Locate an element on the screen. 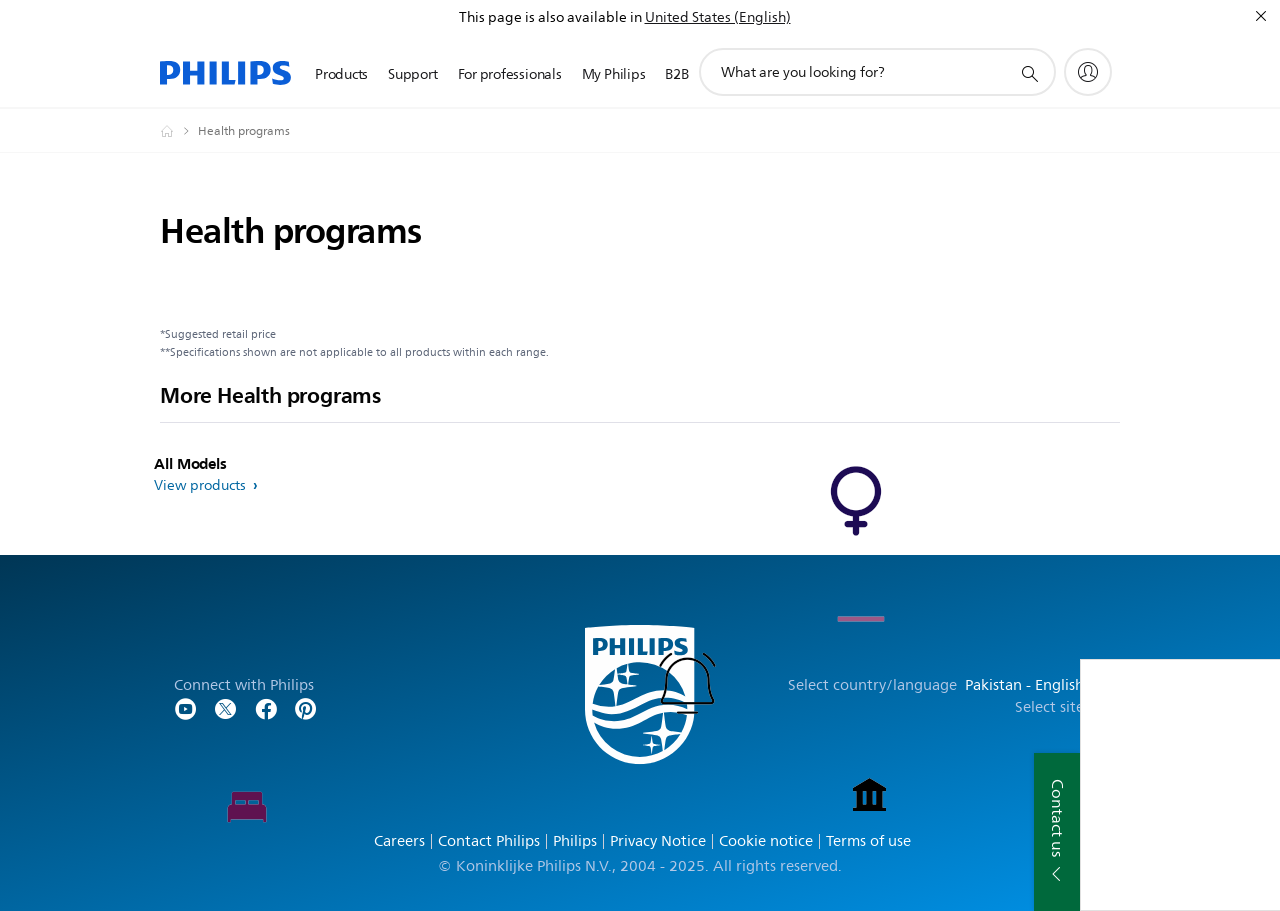 The width and height of the screenshot is (1280, 911). access your saved content library is located at coordinates (869, 794).